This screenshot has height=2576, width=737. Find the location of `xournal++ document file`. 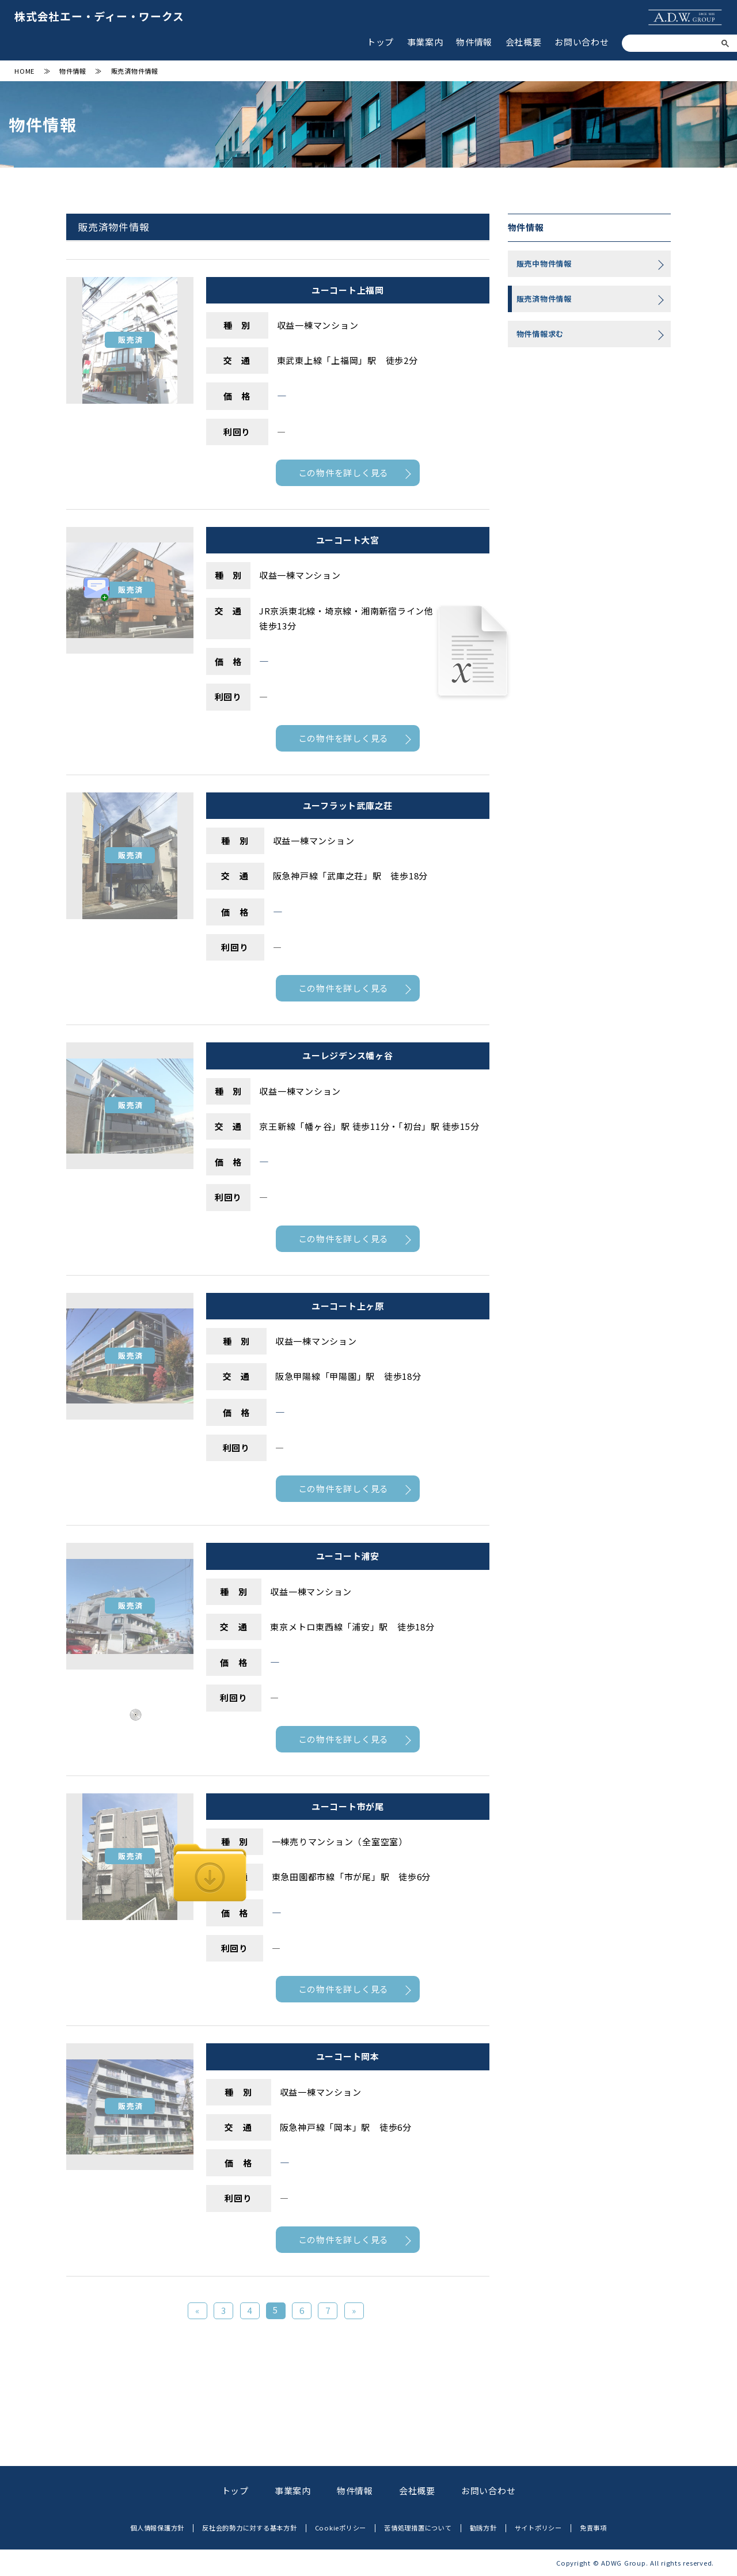

xournal++ document file is located at coordinates (473, 652).